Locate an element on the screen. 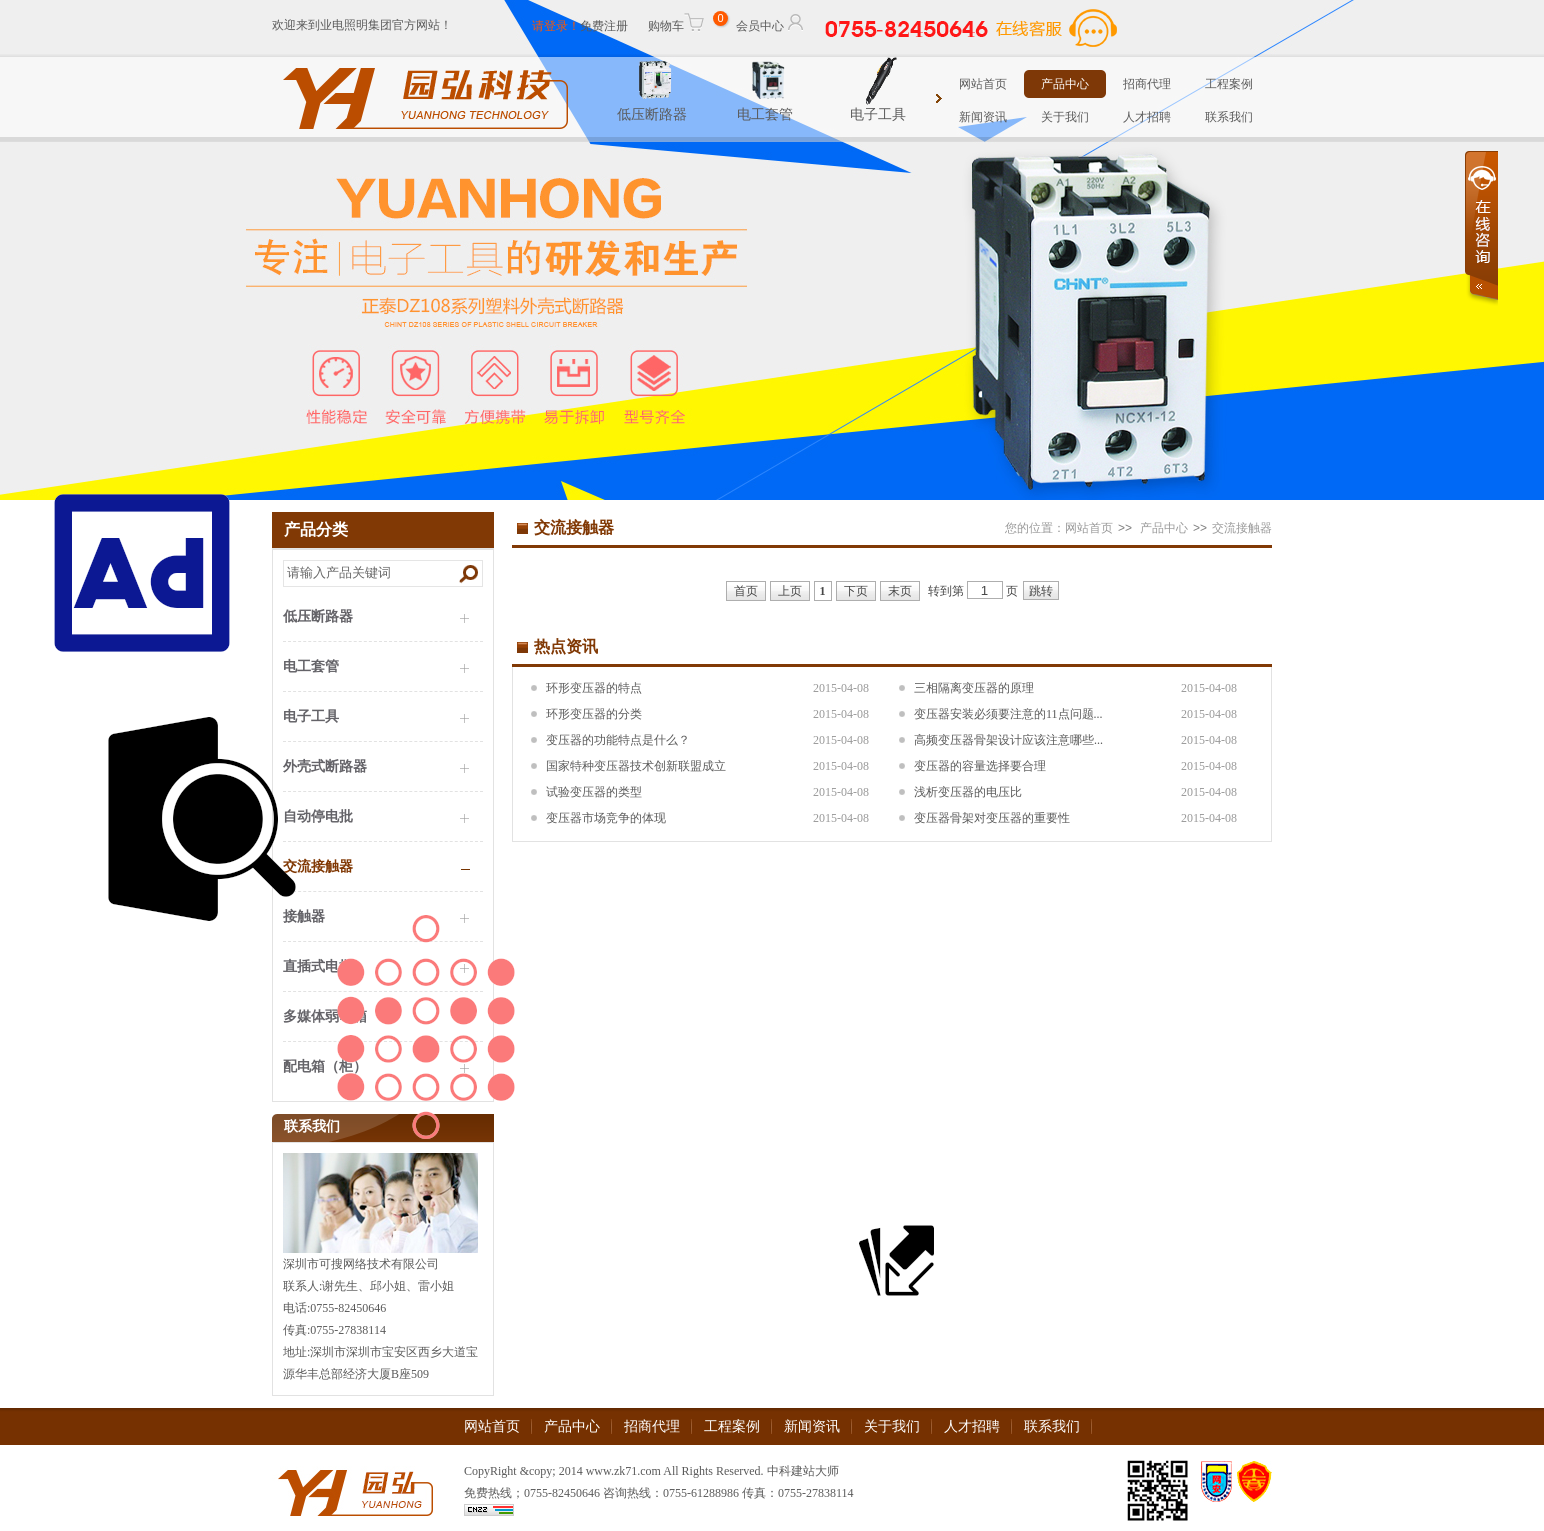  open metabase analytics dashboard is located at coordinates (426, 1027).